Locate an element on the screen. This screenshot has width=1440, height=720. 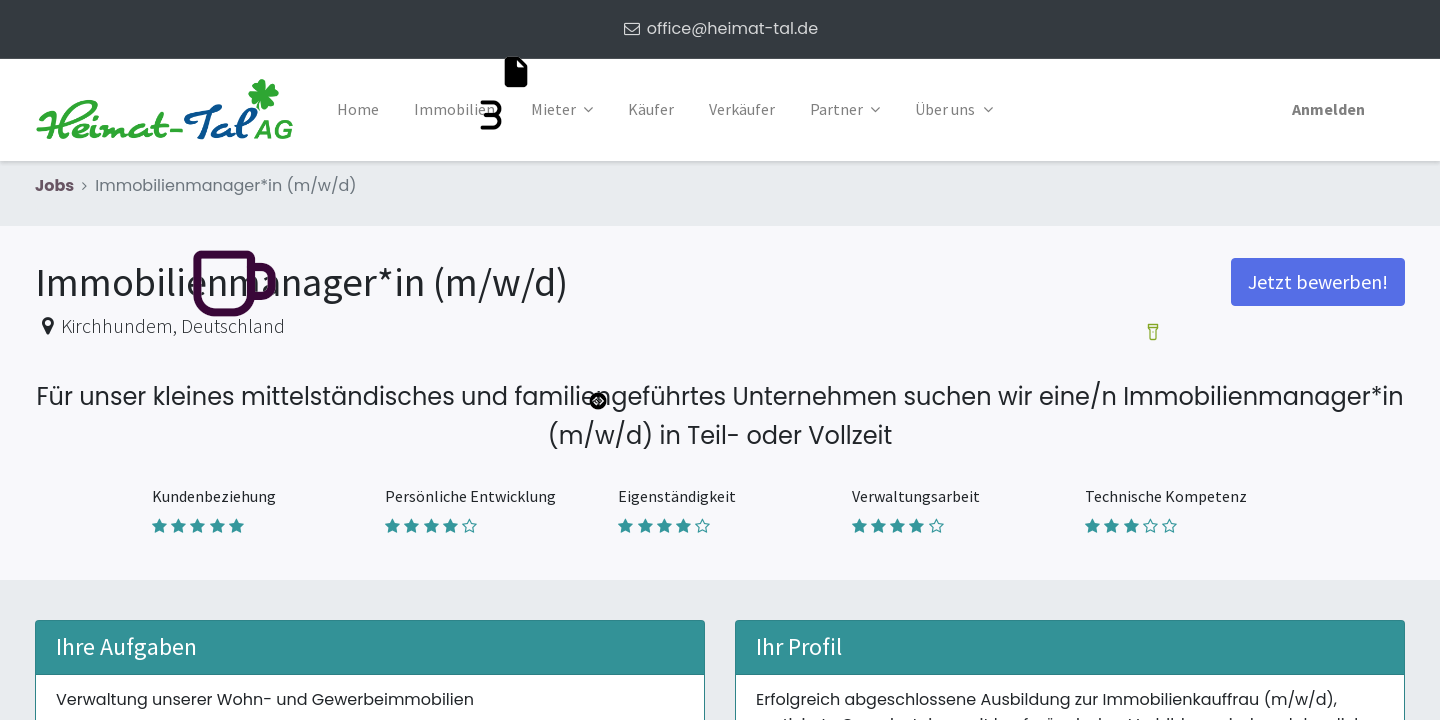
view or open a file is located at coordinates (516, 72).